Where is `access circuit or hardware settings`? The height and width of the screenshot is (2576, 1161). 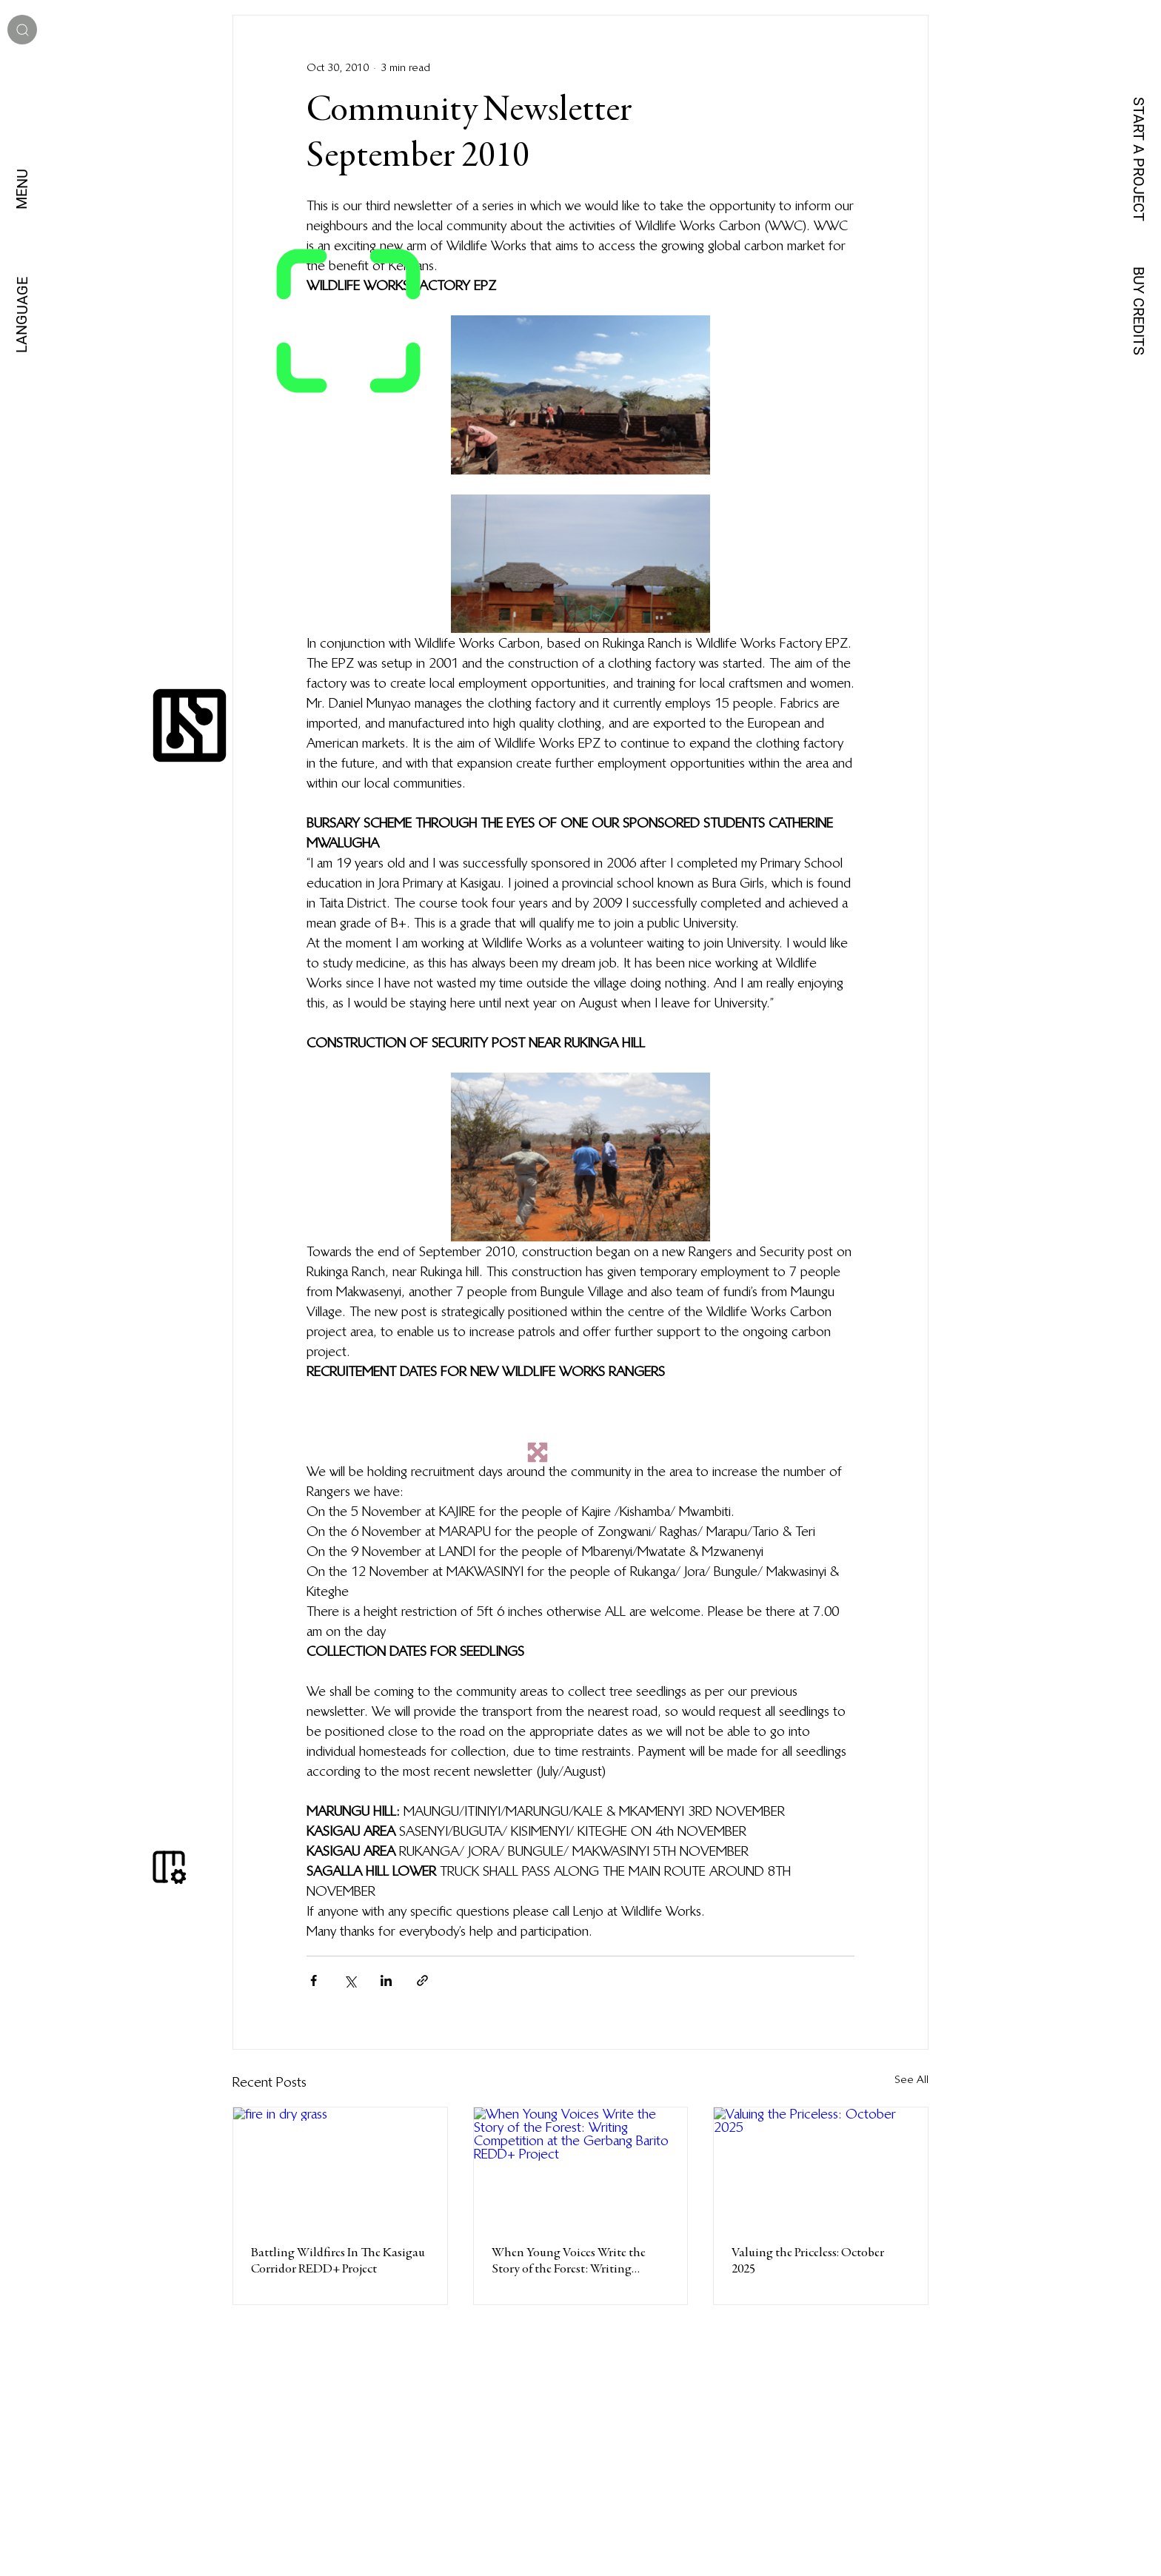
access circuit or hardware settings is located at coordinates (190, 725).